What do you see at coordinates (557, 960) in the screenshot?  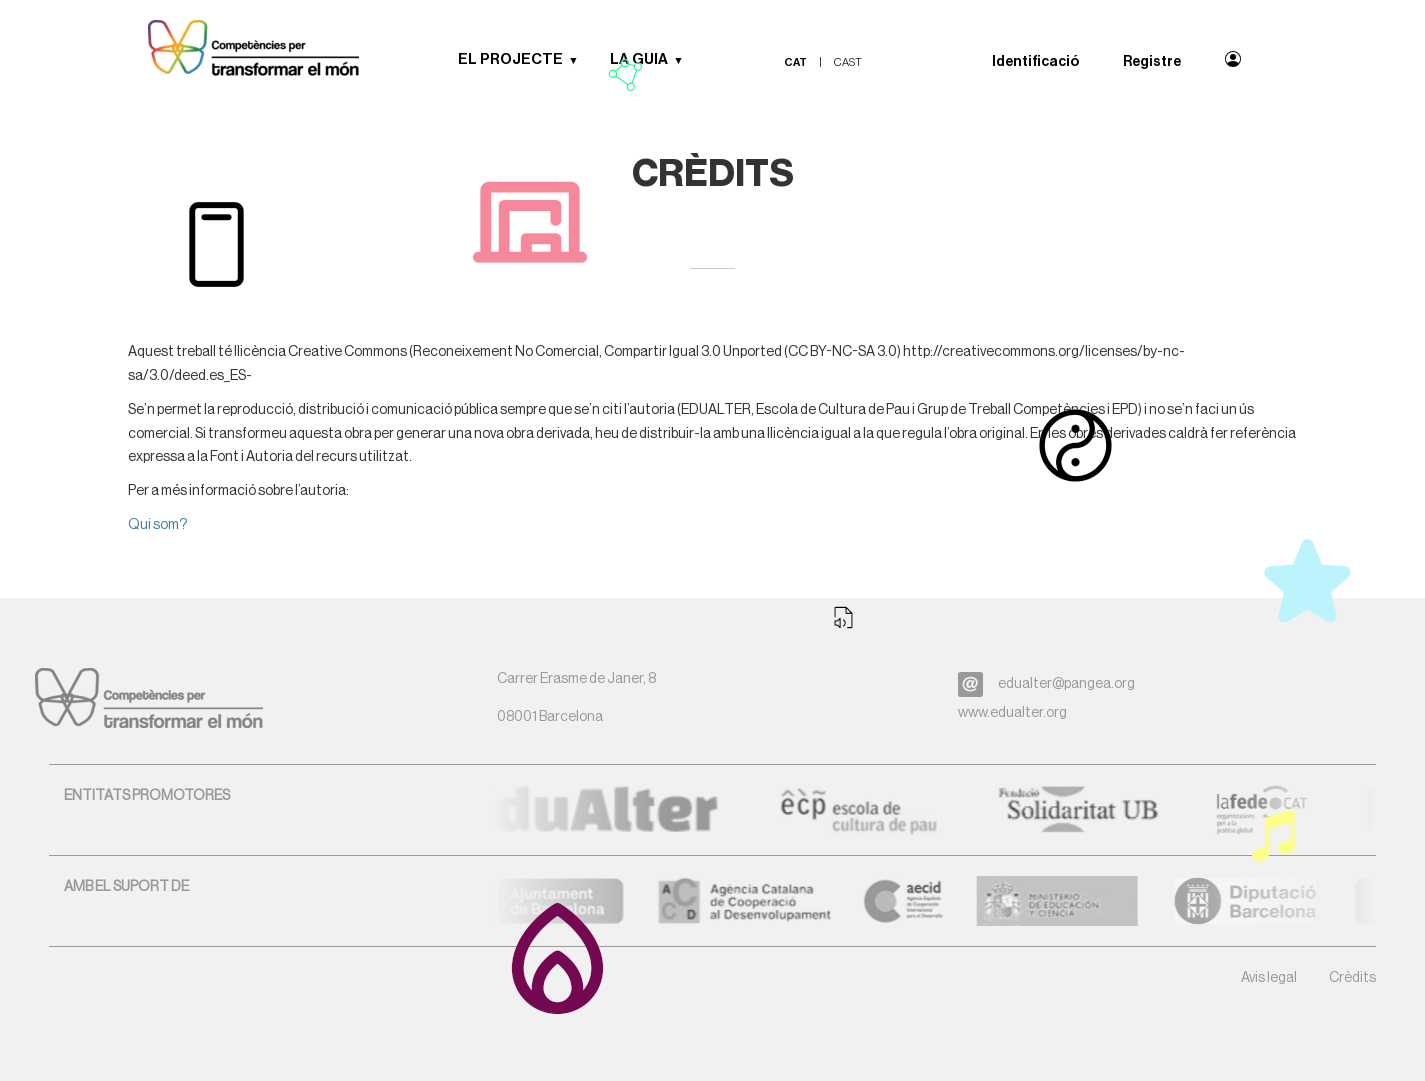 I see `view trending or hot content` at bounding box center [557, 960].